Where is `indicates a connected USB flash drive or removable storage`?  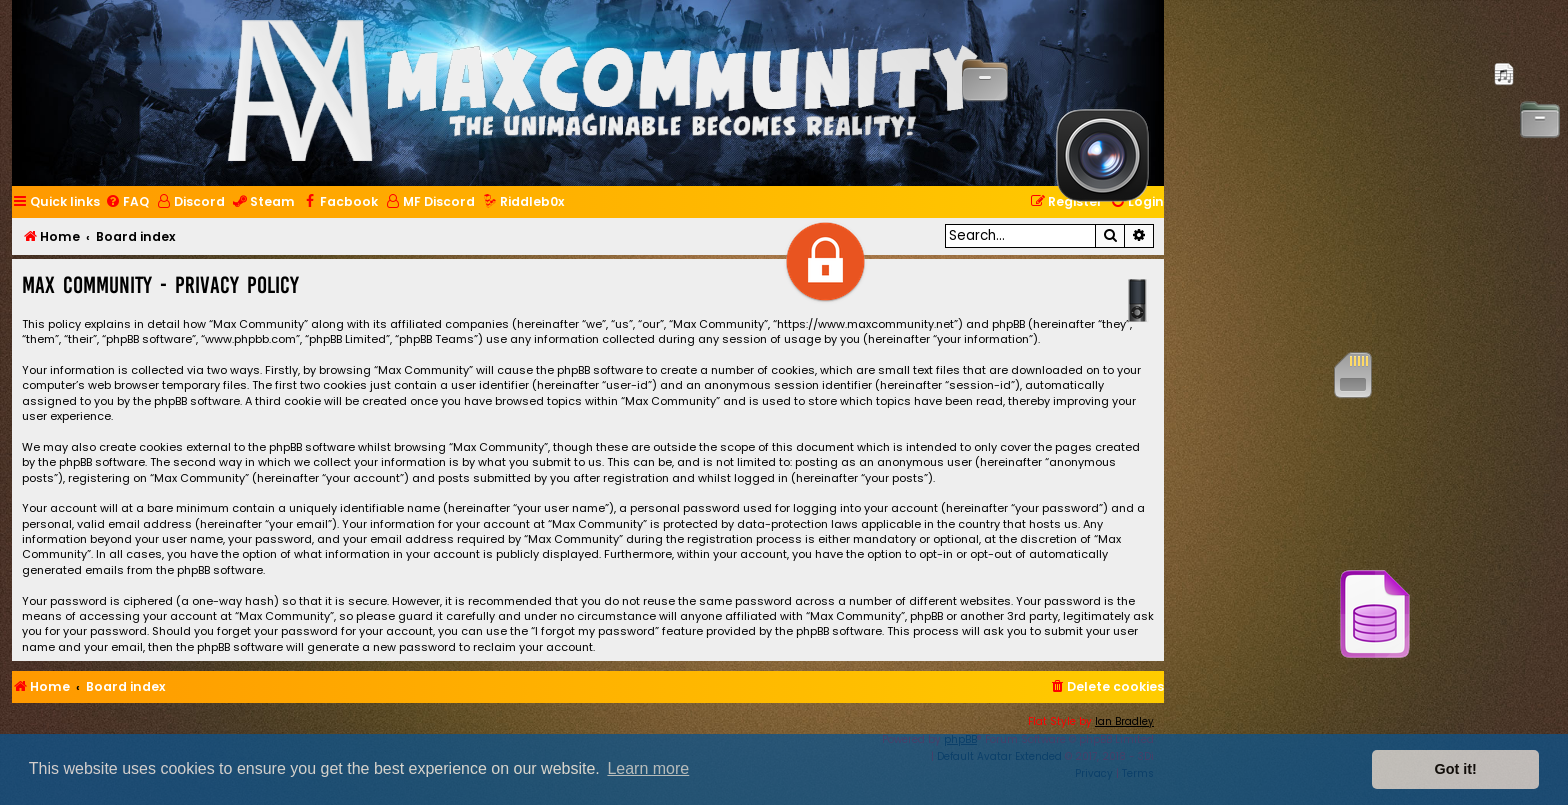
indicates a connected USB flash drive or removable storage is located at coordinates (1353, 375).